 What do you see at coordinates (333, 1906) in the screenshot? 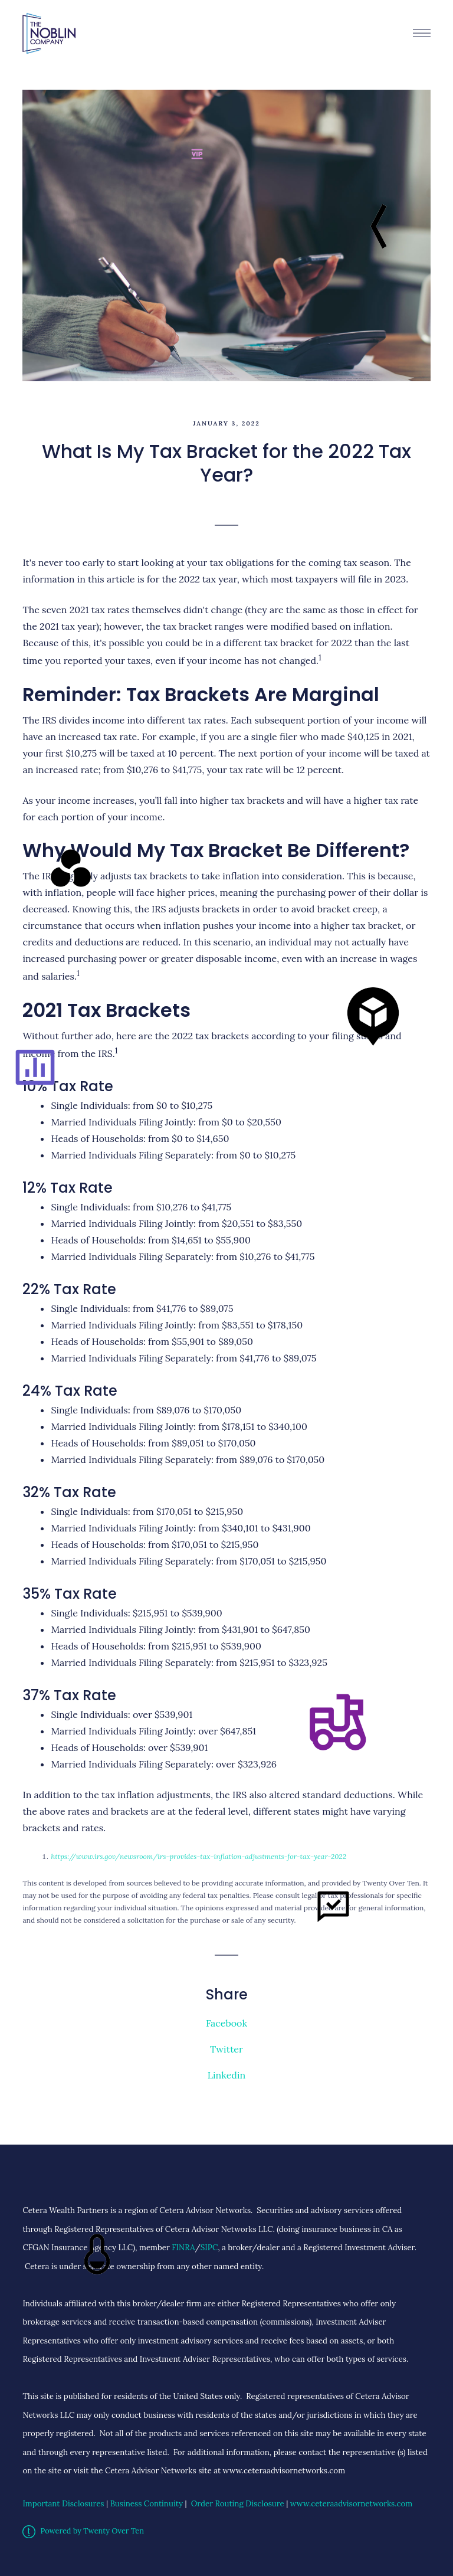
I see `message sent successfully` at bounding box center [333, 1906].